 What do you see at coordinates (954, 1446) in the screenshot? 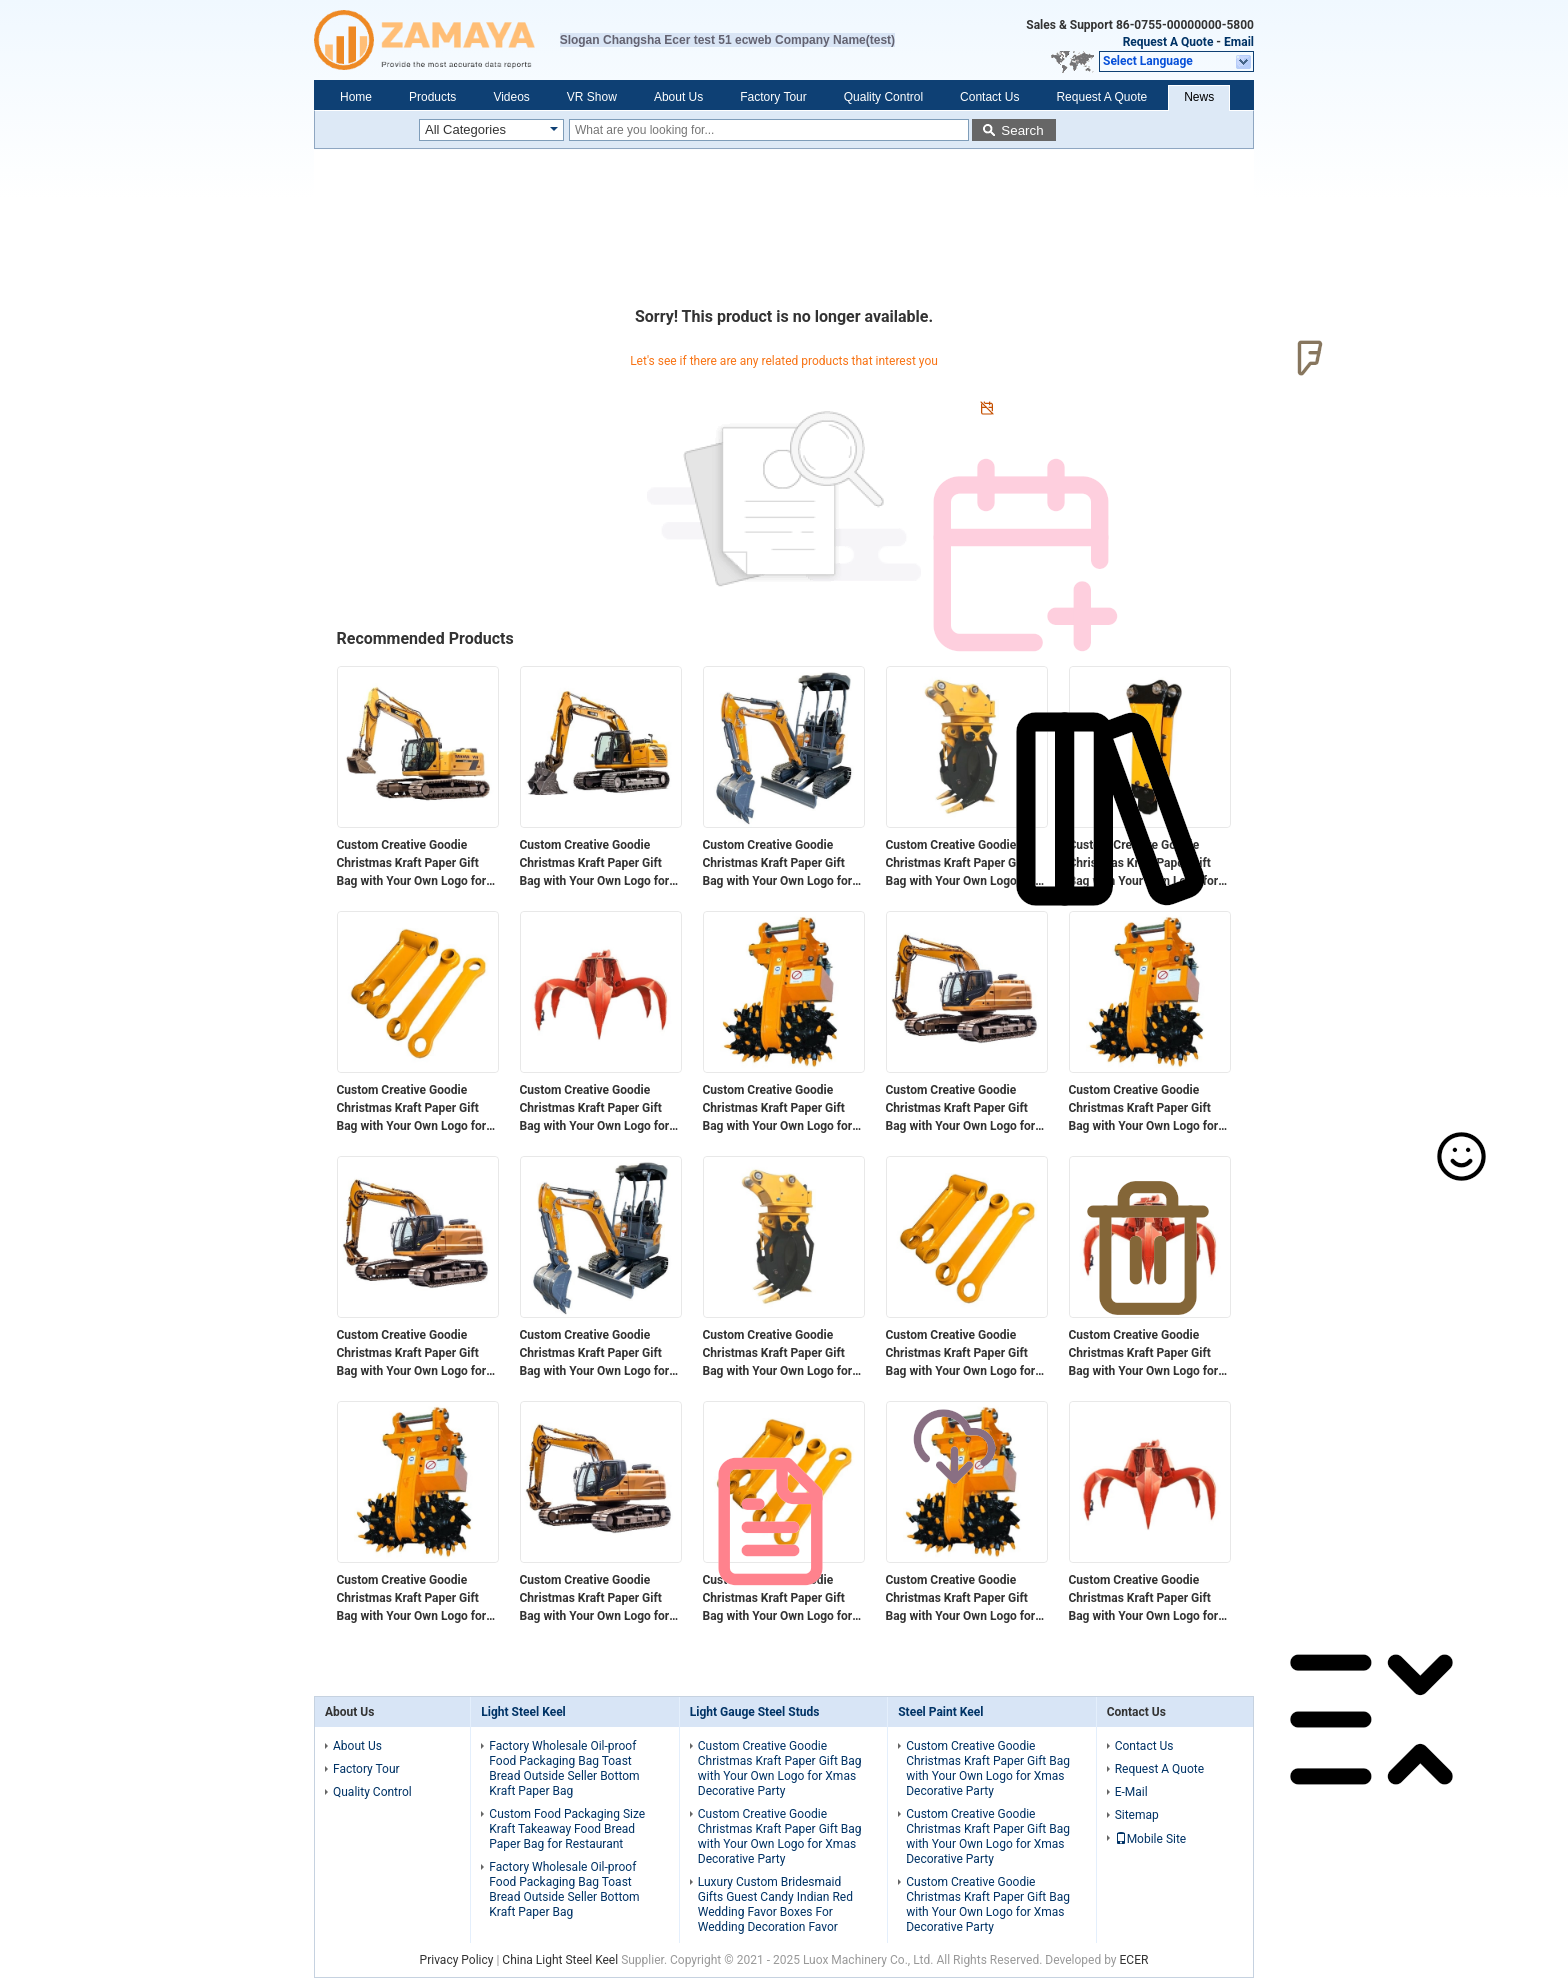
I see `download file from cloud storage` at bounding box center [954, 1446].